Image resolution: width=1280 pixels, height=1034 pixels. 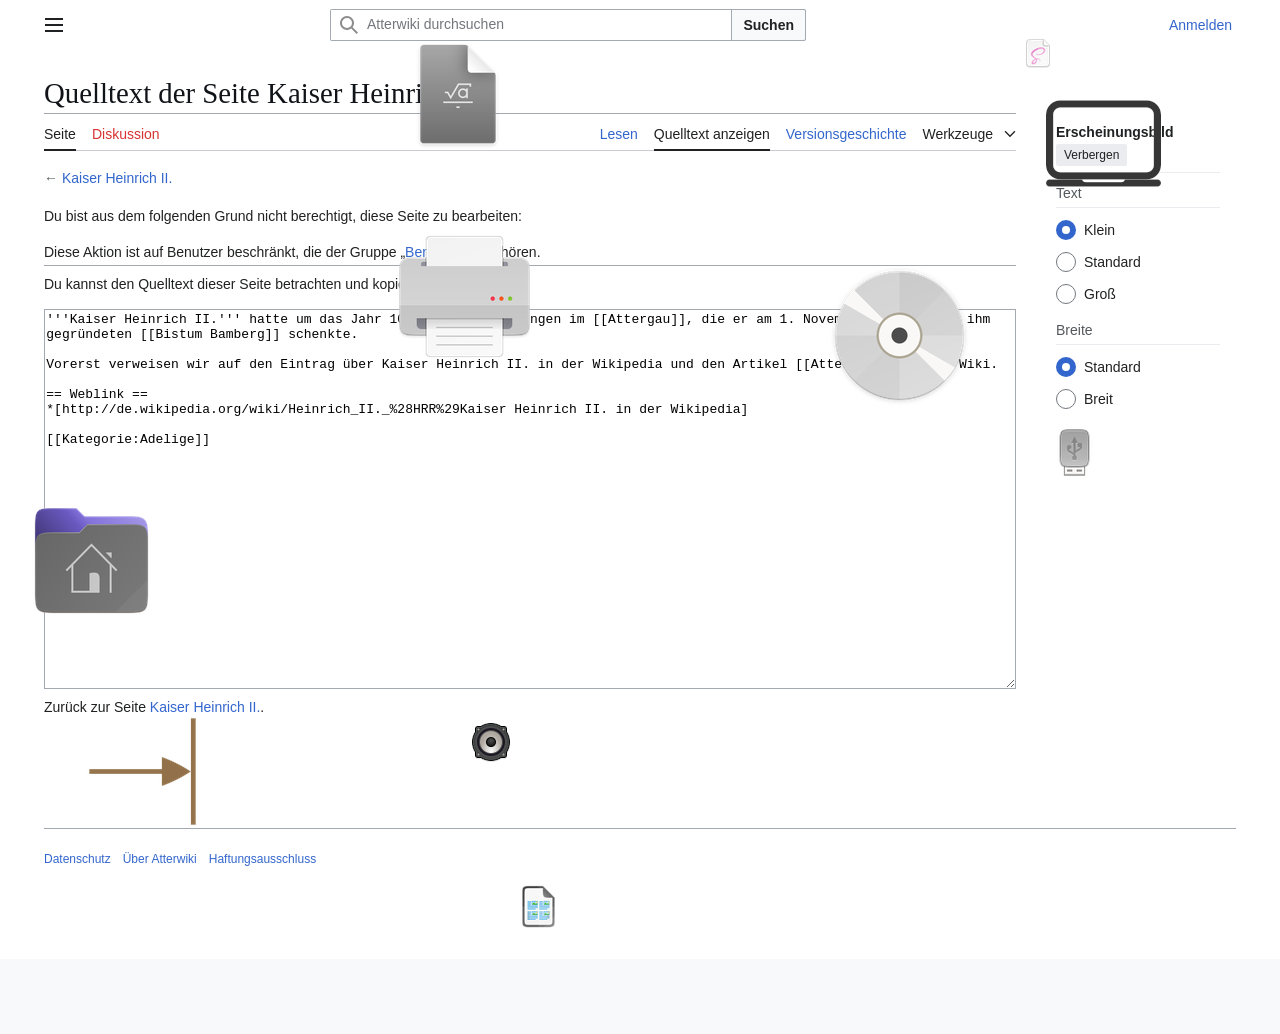 I want to click on access your home folder, so click(x=91, y=560).